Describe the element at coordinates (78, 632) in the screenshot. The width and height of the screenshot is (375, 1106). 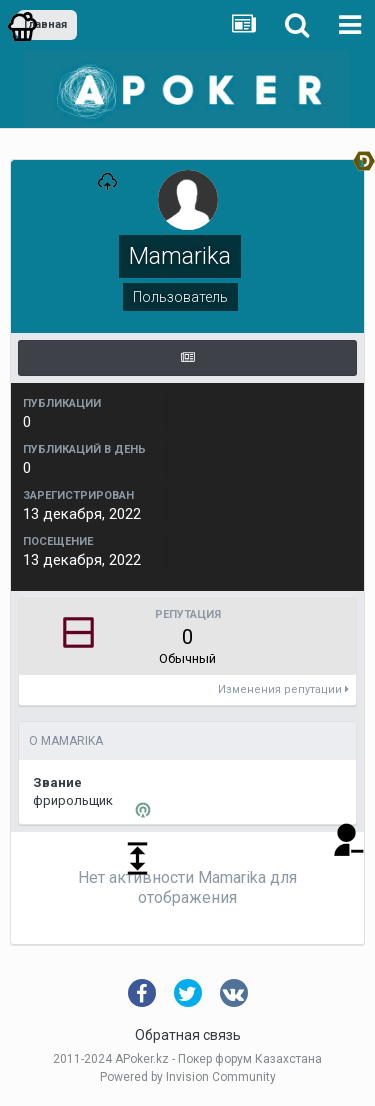
I see `switch to horizontal row layout` at that location.